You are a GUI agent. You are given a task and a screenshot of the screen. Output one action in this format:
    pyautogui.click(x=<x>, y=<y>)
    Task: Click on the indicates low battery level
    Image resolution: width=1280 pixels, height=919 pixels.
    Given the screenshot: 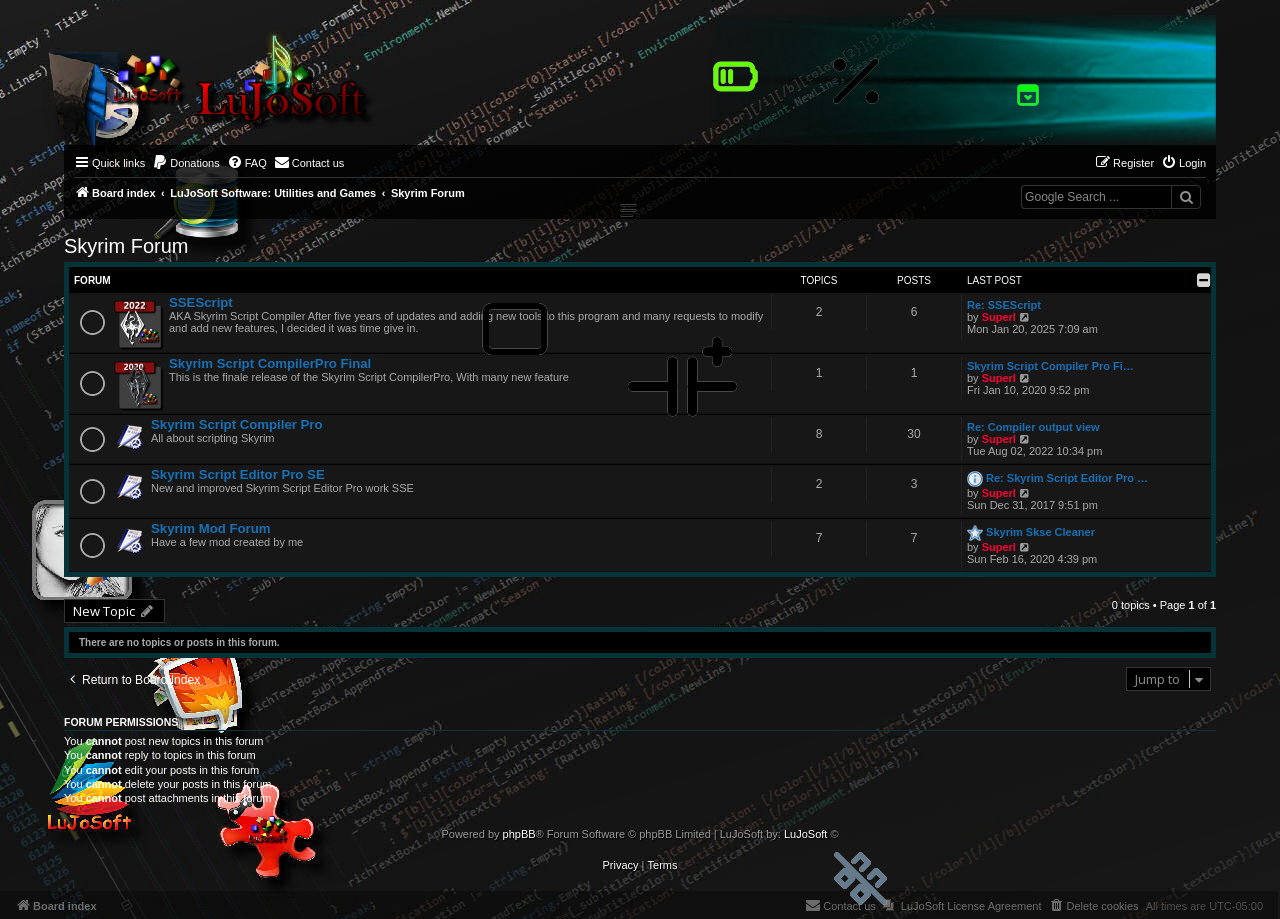 What is the action you would take?
    pyautogui.click(x=735, y=76)
    